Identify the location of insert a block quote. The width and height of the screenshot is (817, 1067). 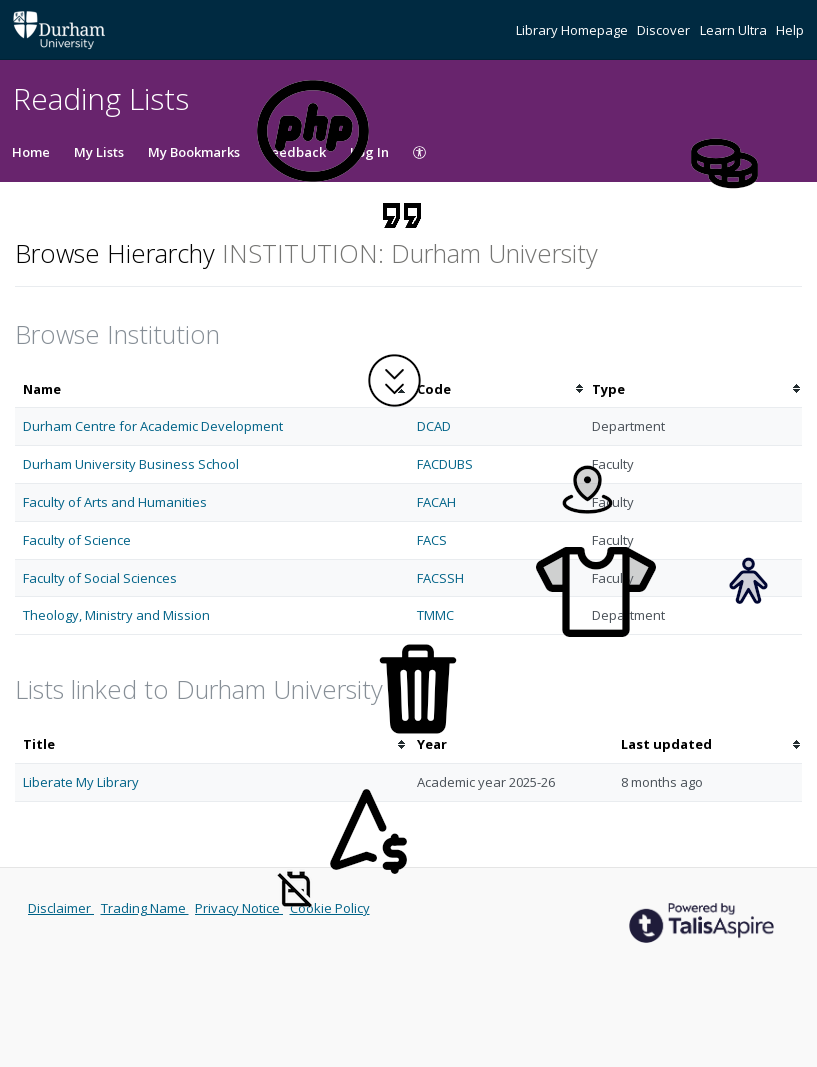
(402, 216).